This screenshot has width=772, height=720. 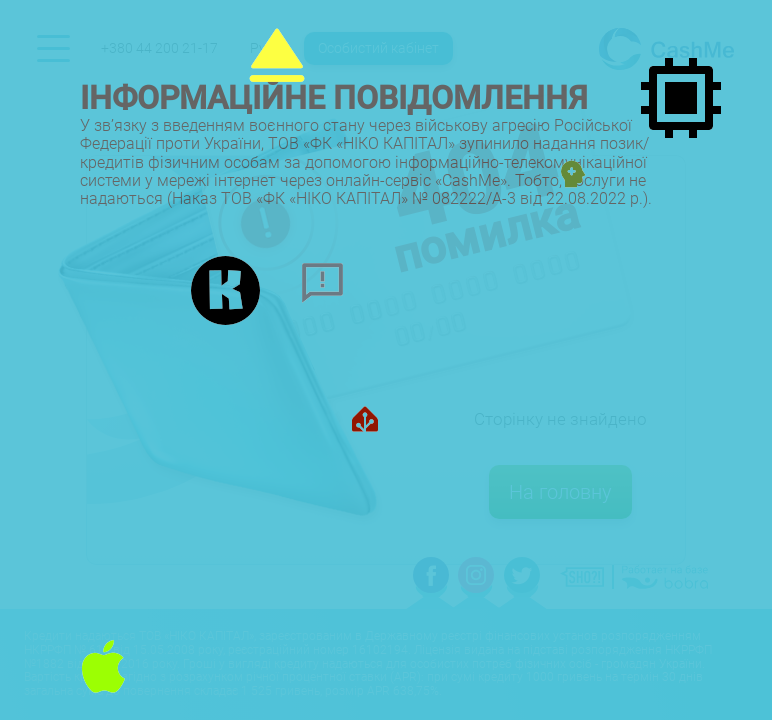 What do you see at coordinates (225, 290) in the screenshot?
I see `konva javascript library logo` at bounding box center [225, 290].